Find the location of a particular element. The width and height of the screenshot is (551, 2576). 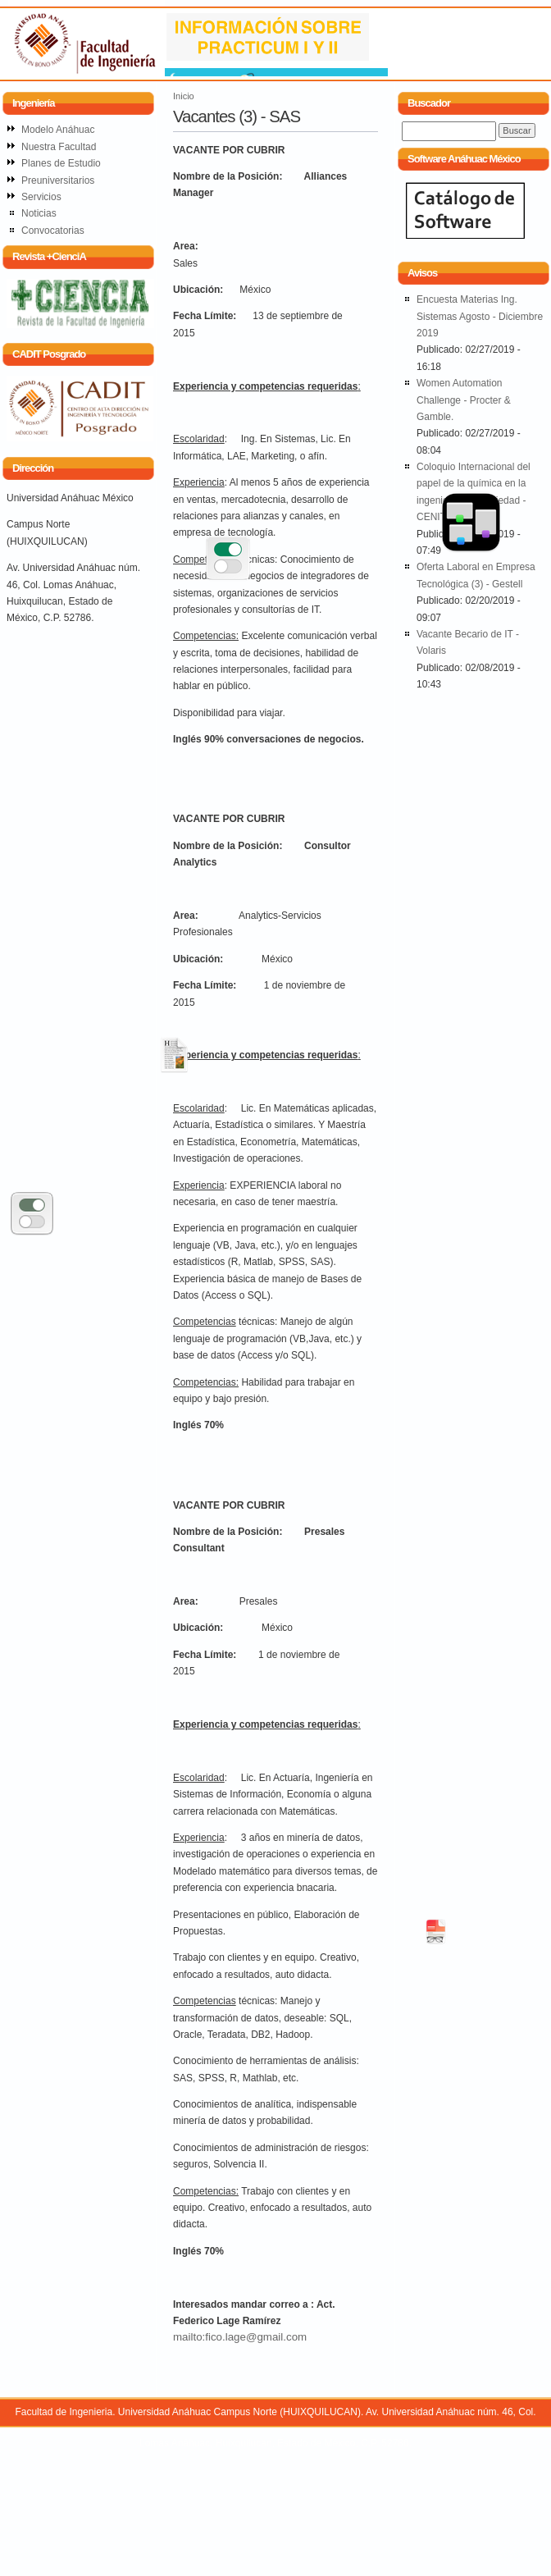

open desktop preferences settings is located at coordinates (32, 1213).